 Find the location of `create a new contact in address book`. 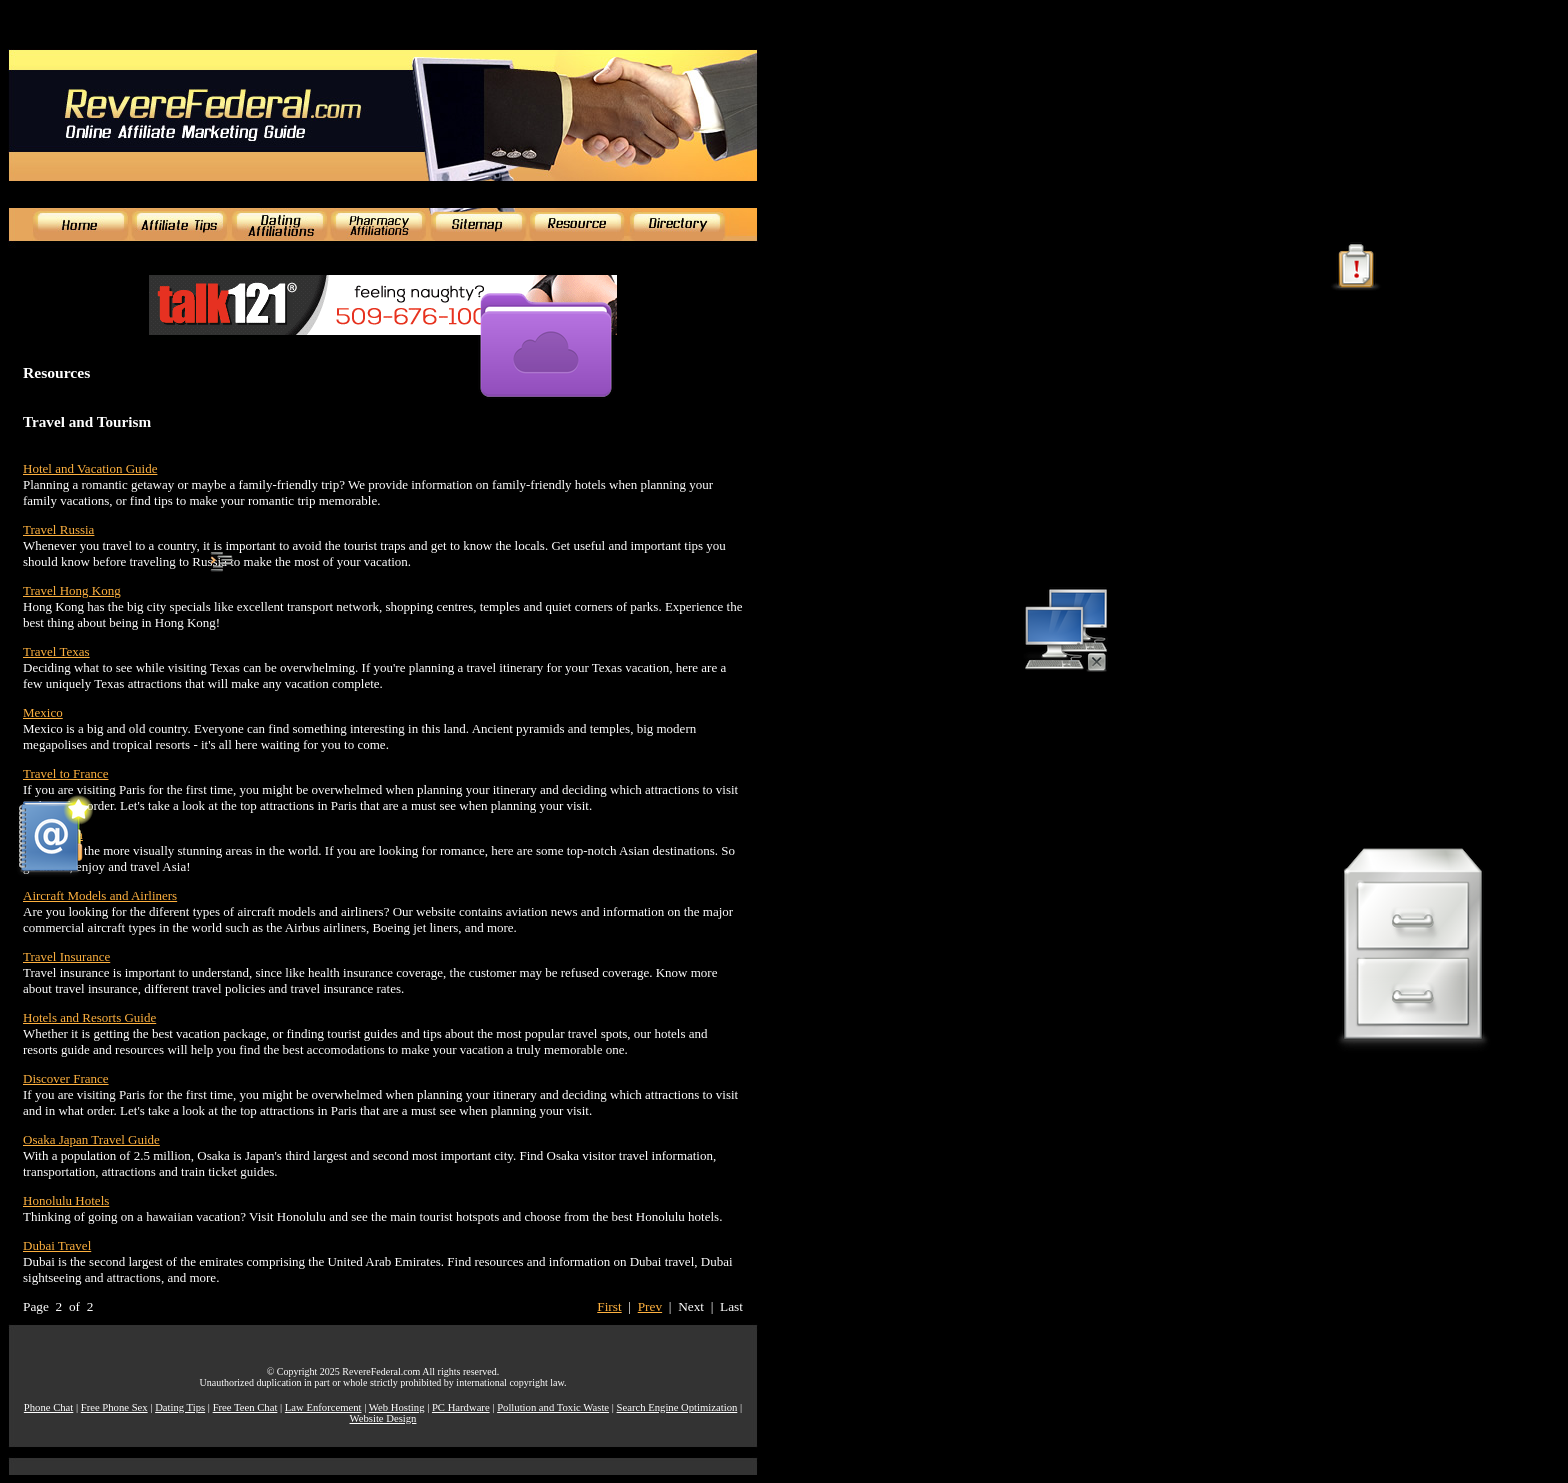

create a new contact in address book is located at coordinates (49, 839).